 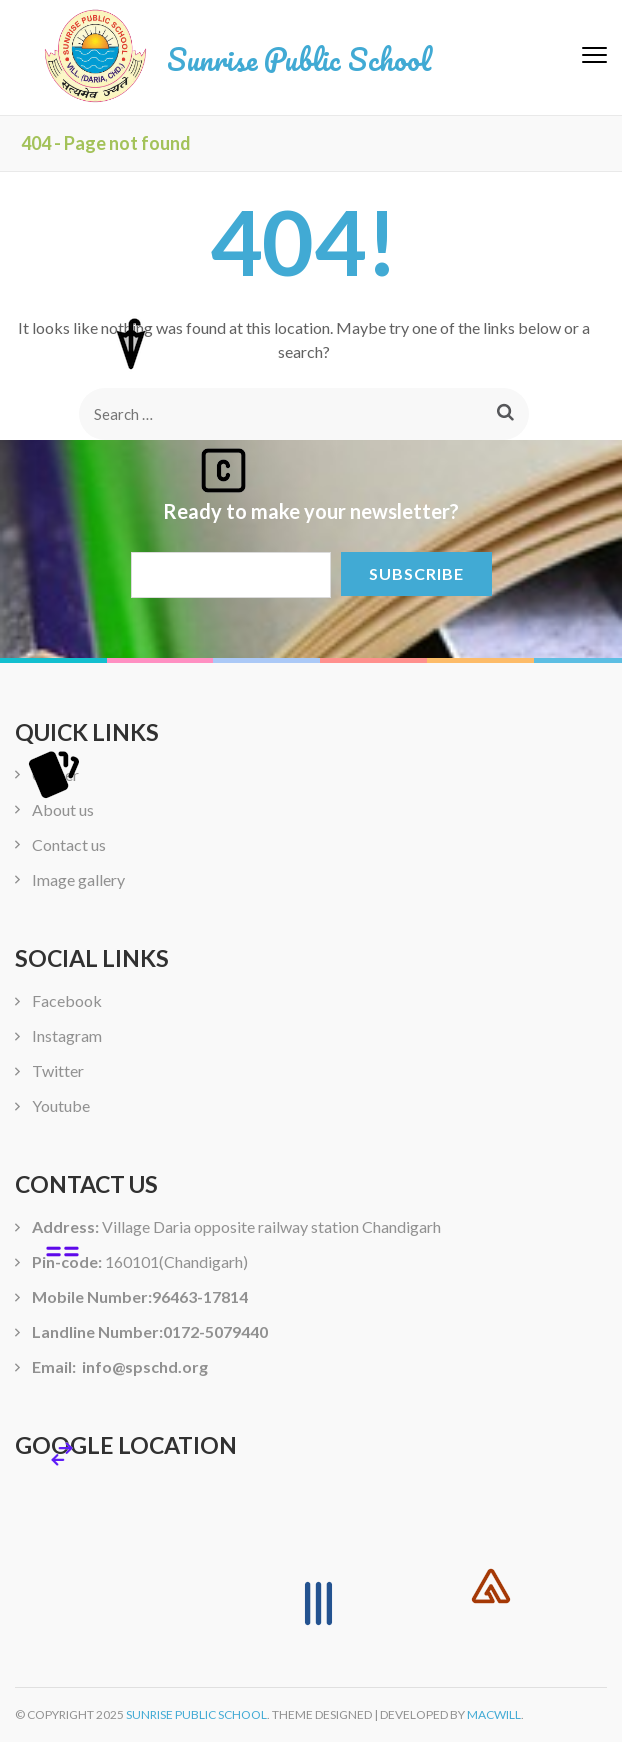 What do you see at coordinates (491, 1586) in the screenshot?
I see `Adobe brand logo` at bounding box center [491, 1586].